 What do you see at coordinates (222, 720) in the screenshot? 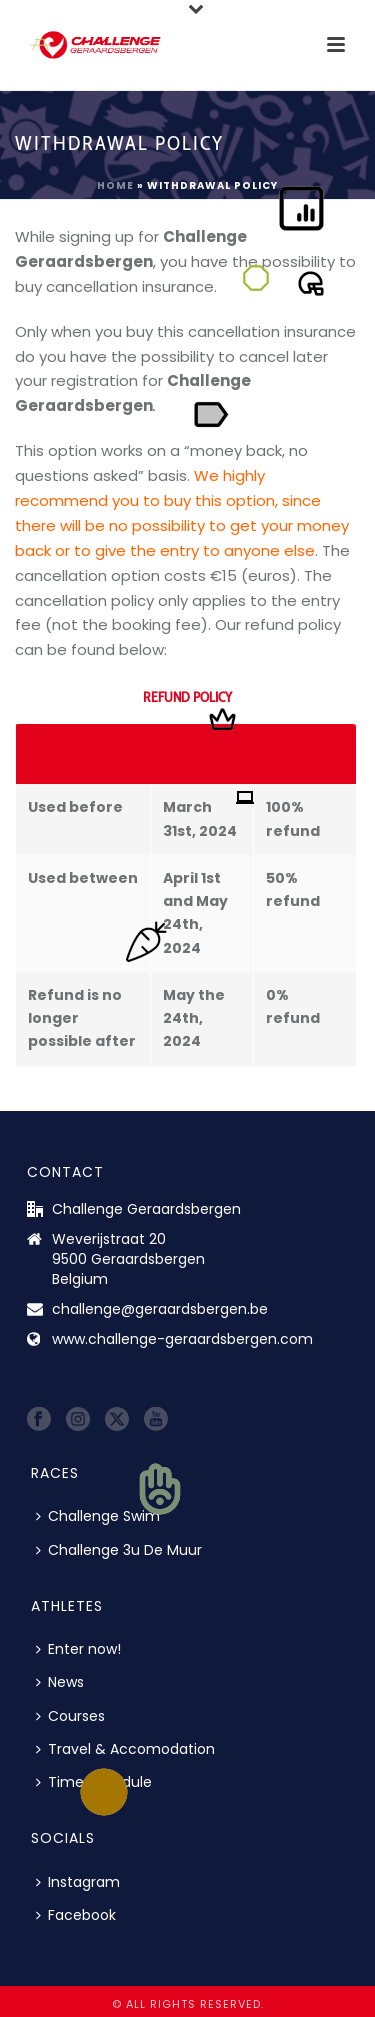
I see `indicates premium or VIP membership status` at bounding box center [222, 720].